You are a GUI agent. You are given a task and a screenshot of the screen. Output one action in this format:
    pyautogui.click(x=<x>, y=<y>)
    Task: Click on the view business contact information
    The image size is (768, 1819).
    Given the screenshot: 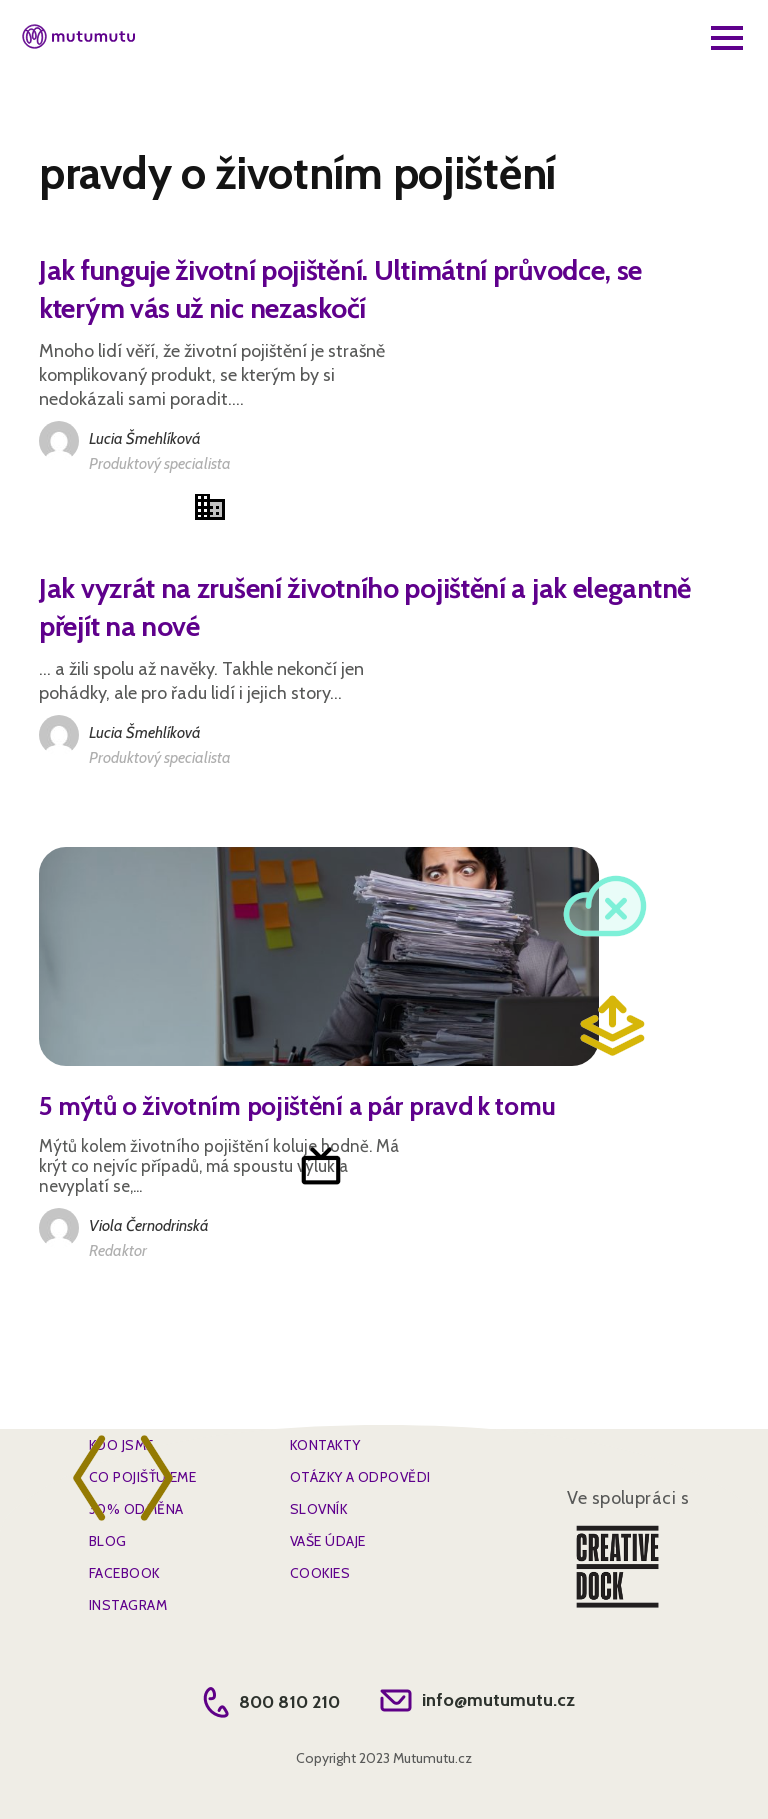 What is the action you would take?
    pyautogui.click(x=210, y=507)
    